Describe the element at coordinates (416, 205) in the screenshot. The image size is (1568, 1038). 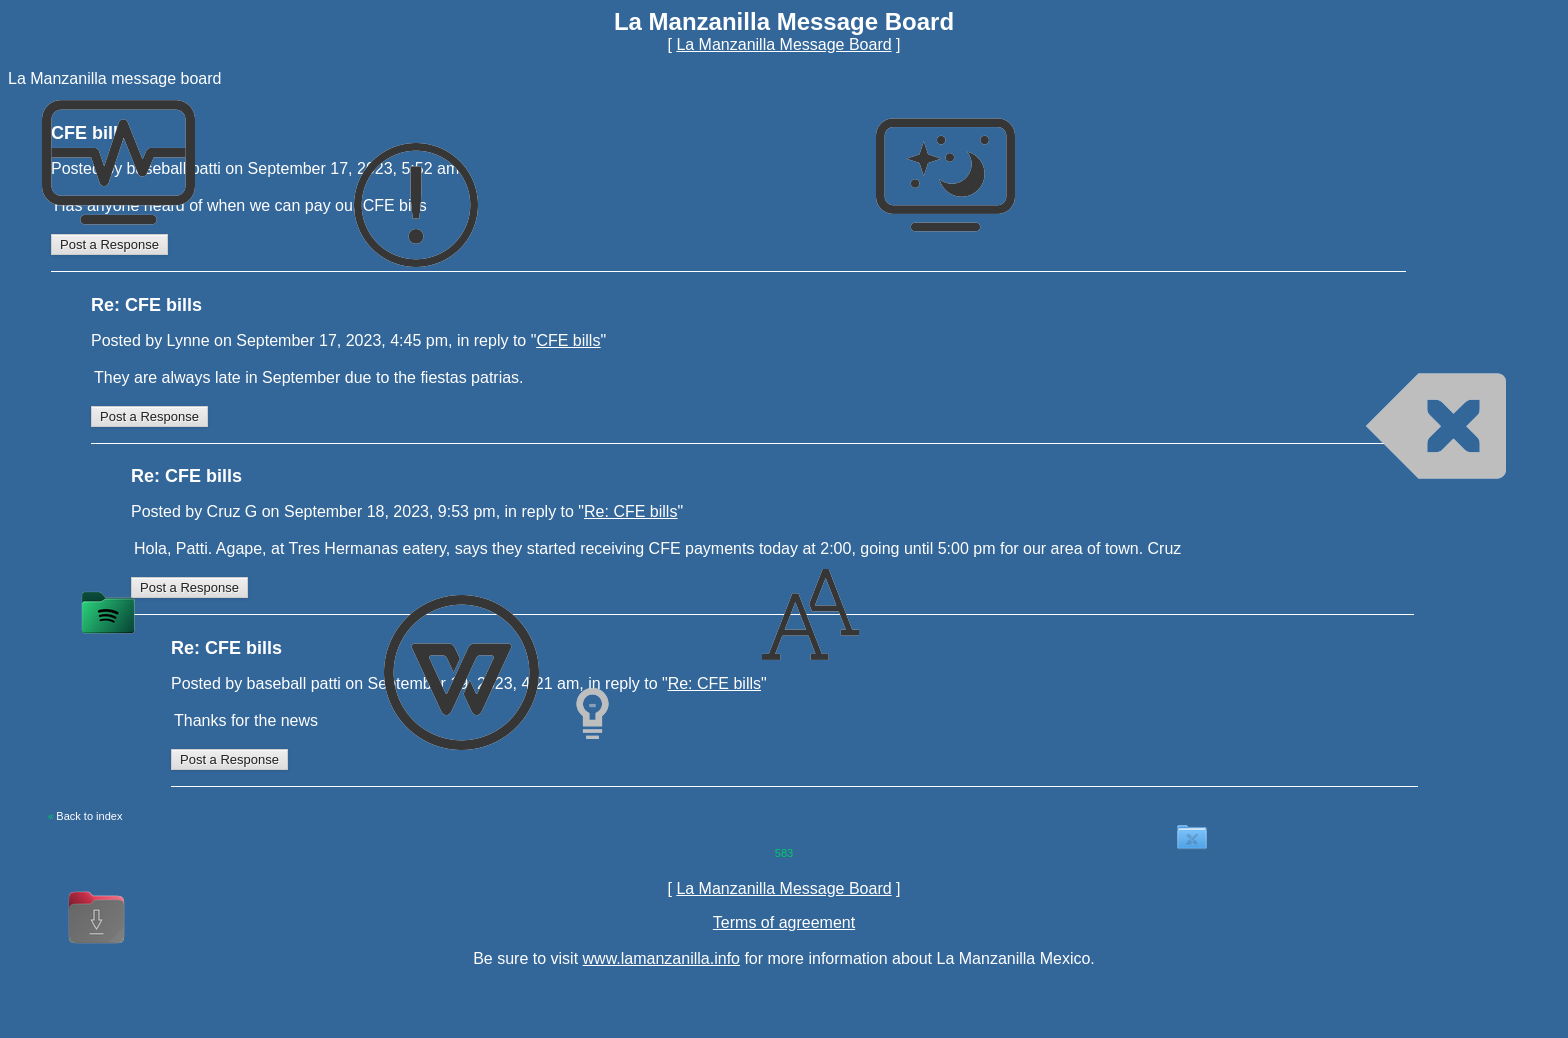
I see `indicates an app has encountered an error` at that location.